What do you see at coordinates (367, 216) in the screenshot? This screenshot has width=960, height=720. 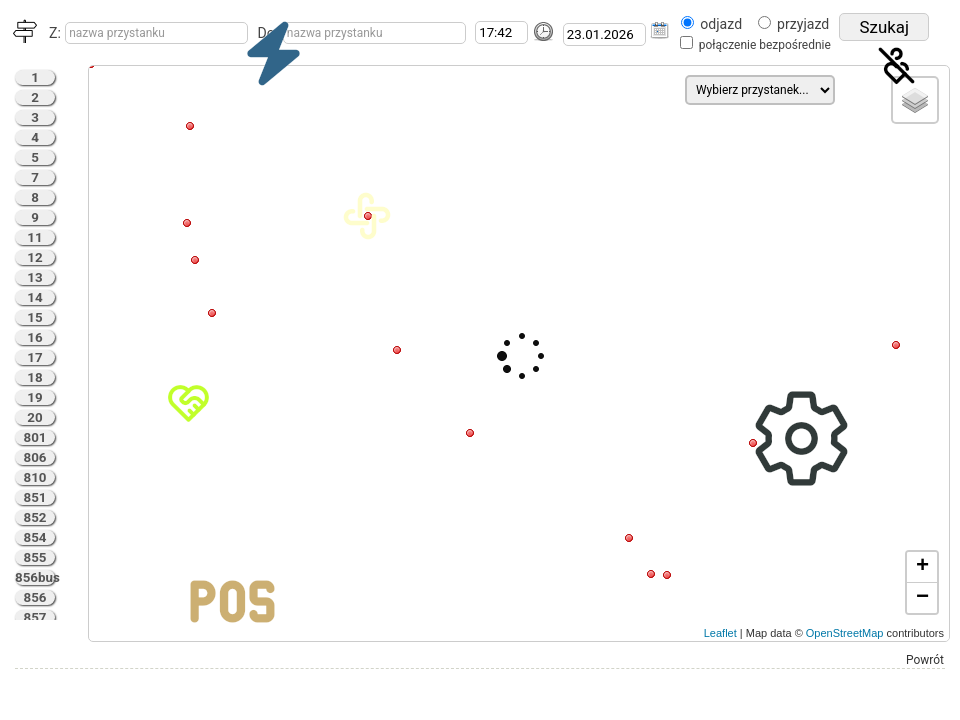 I see `access API application settings` at bounding box center [367, 216].